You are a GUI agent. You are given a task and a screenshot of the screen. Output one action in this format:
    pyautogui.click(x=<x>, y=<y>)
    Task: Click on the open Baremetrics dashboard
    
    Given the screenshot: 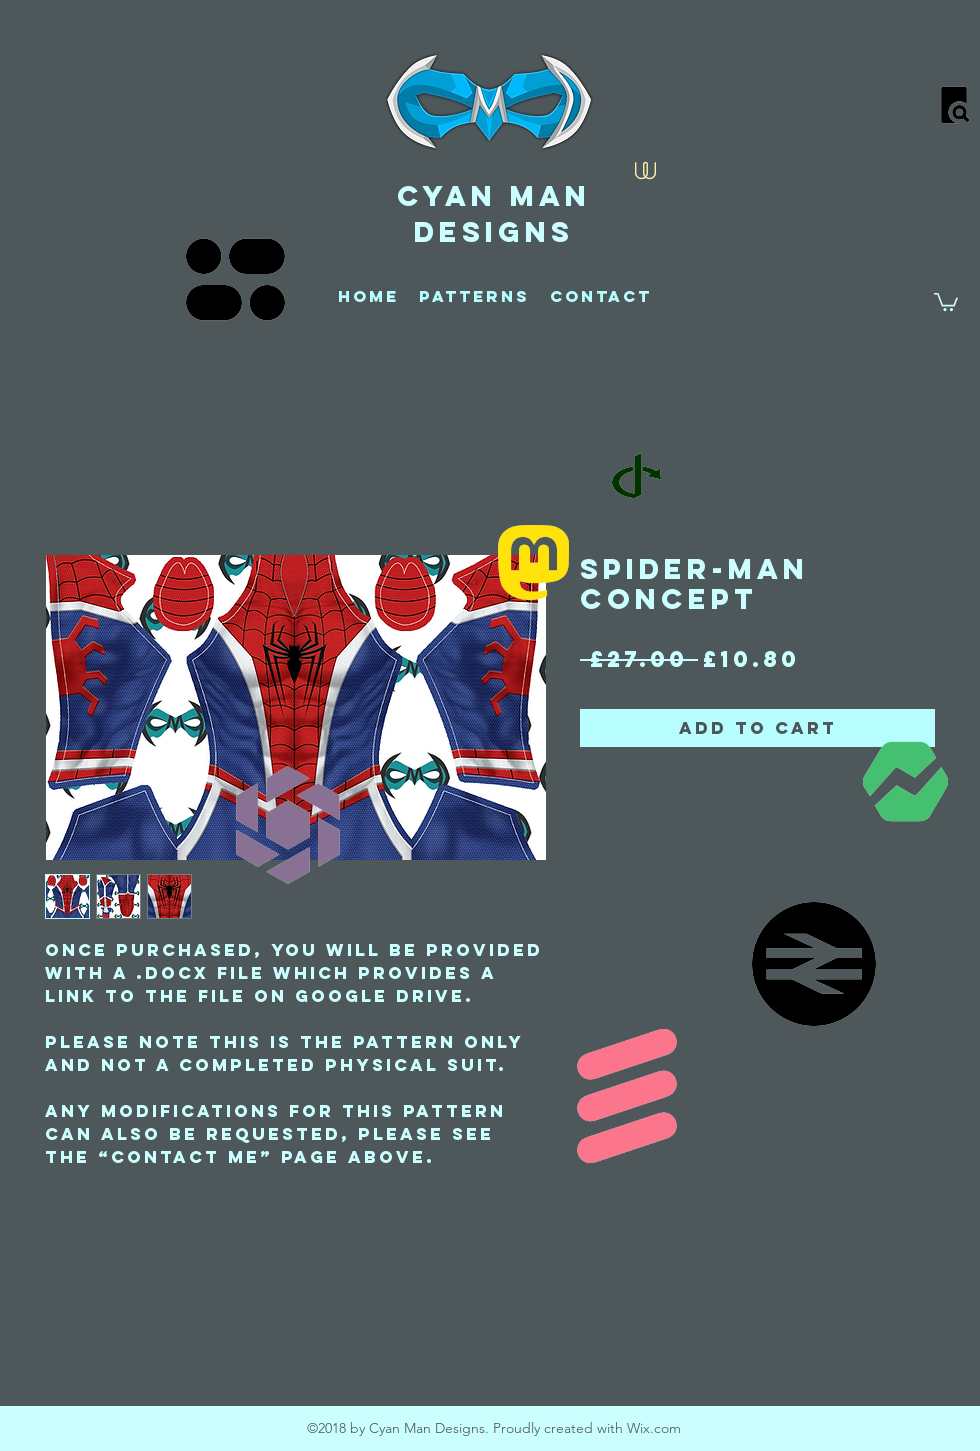 What is the action you would take?
    pyautogui.click(x=905, y=781)
    